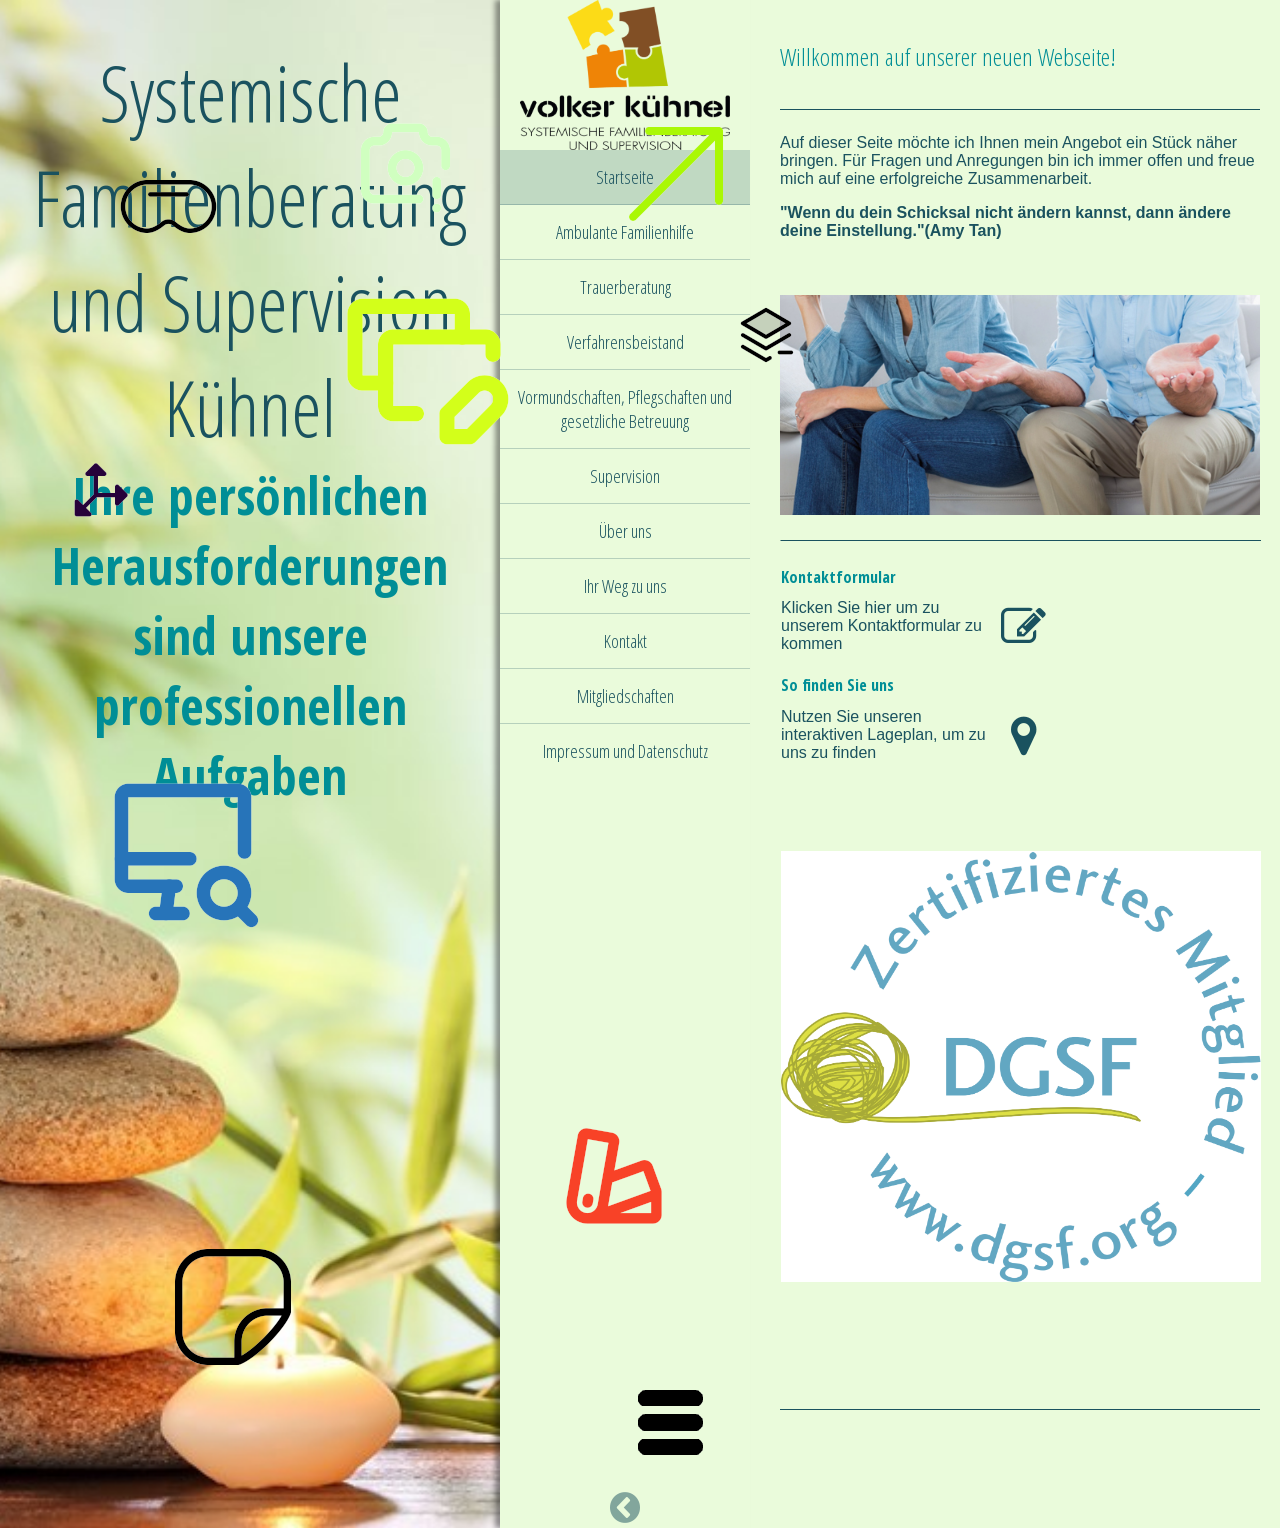 This screenshot has width=1280, height=1528. What do you see at coordinates (424, 360) in the screenshot?
I see `edit payment or cash transaction details` at bounding box center [424, 360].